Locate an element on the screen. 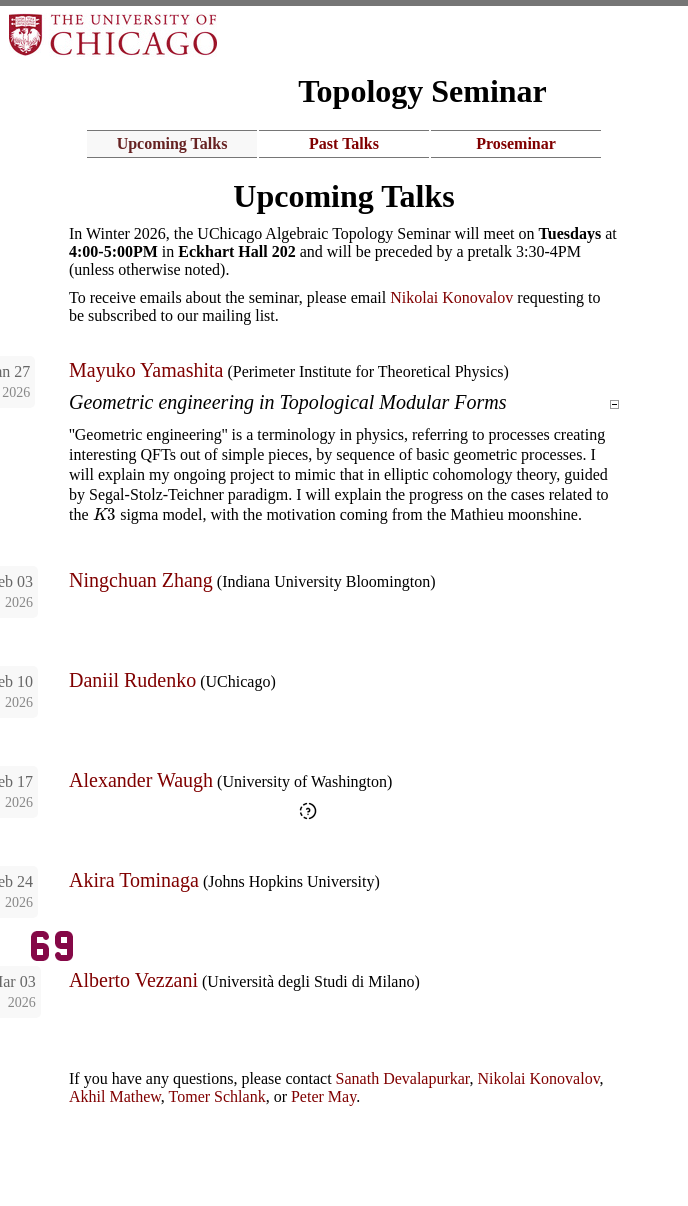  displays the number 69 as a label or badge is located at coordinates (52, 946).